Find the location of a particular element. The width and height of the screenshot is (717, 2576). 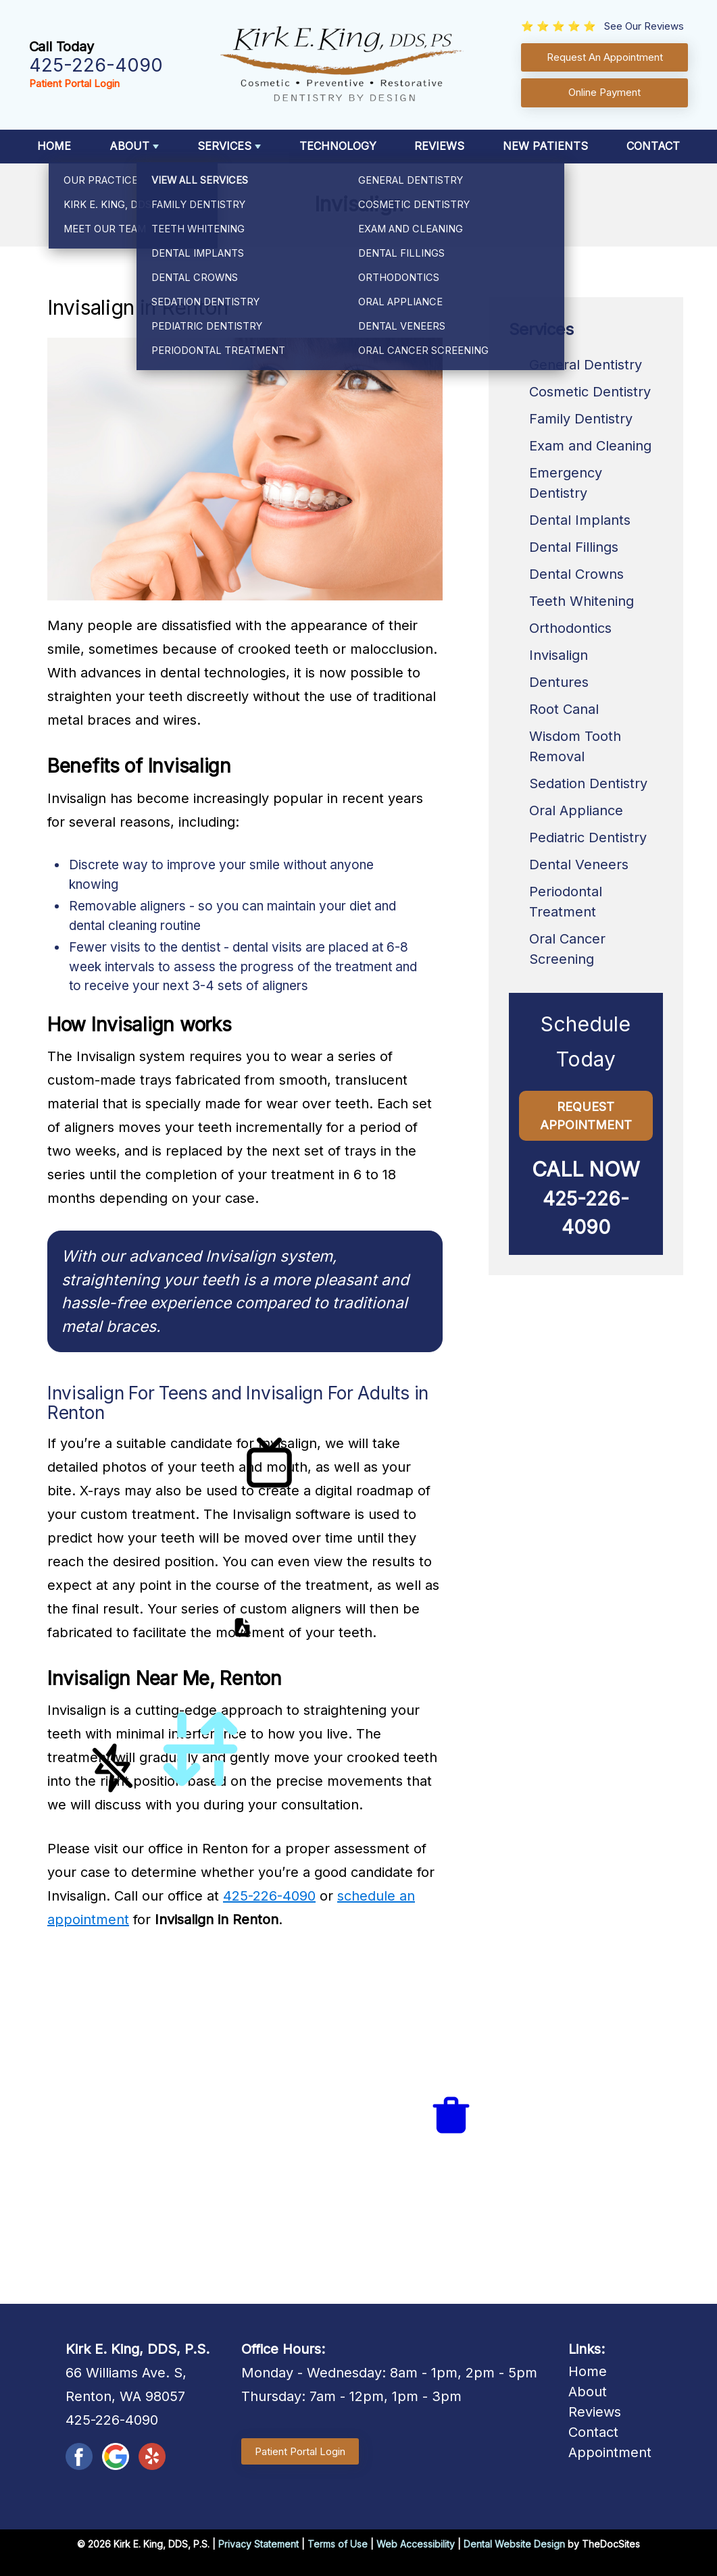

delete selected item is located at coordinates (451, 2115).